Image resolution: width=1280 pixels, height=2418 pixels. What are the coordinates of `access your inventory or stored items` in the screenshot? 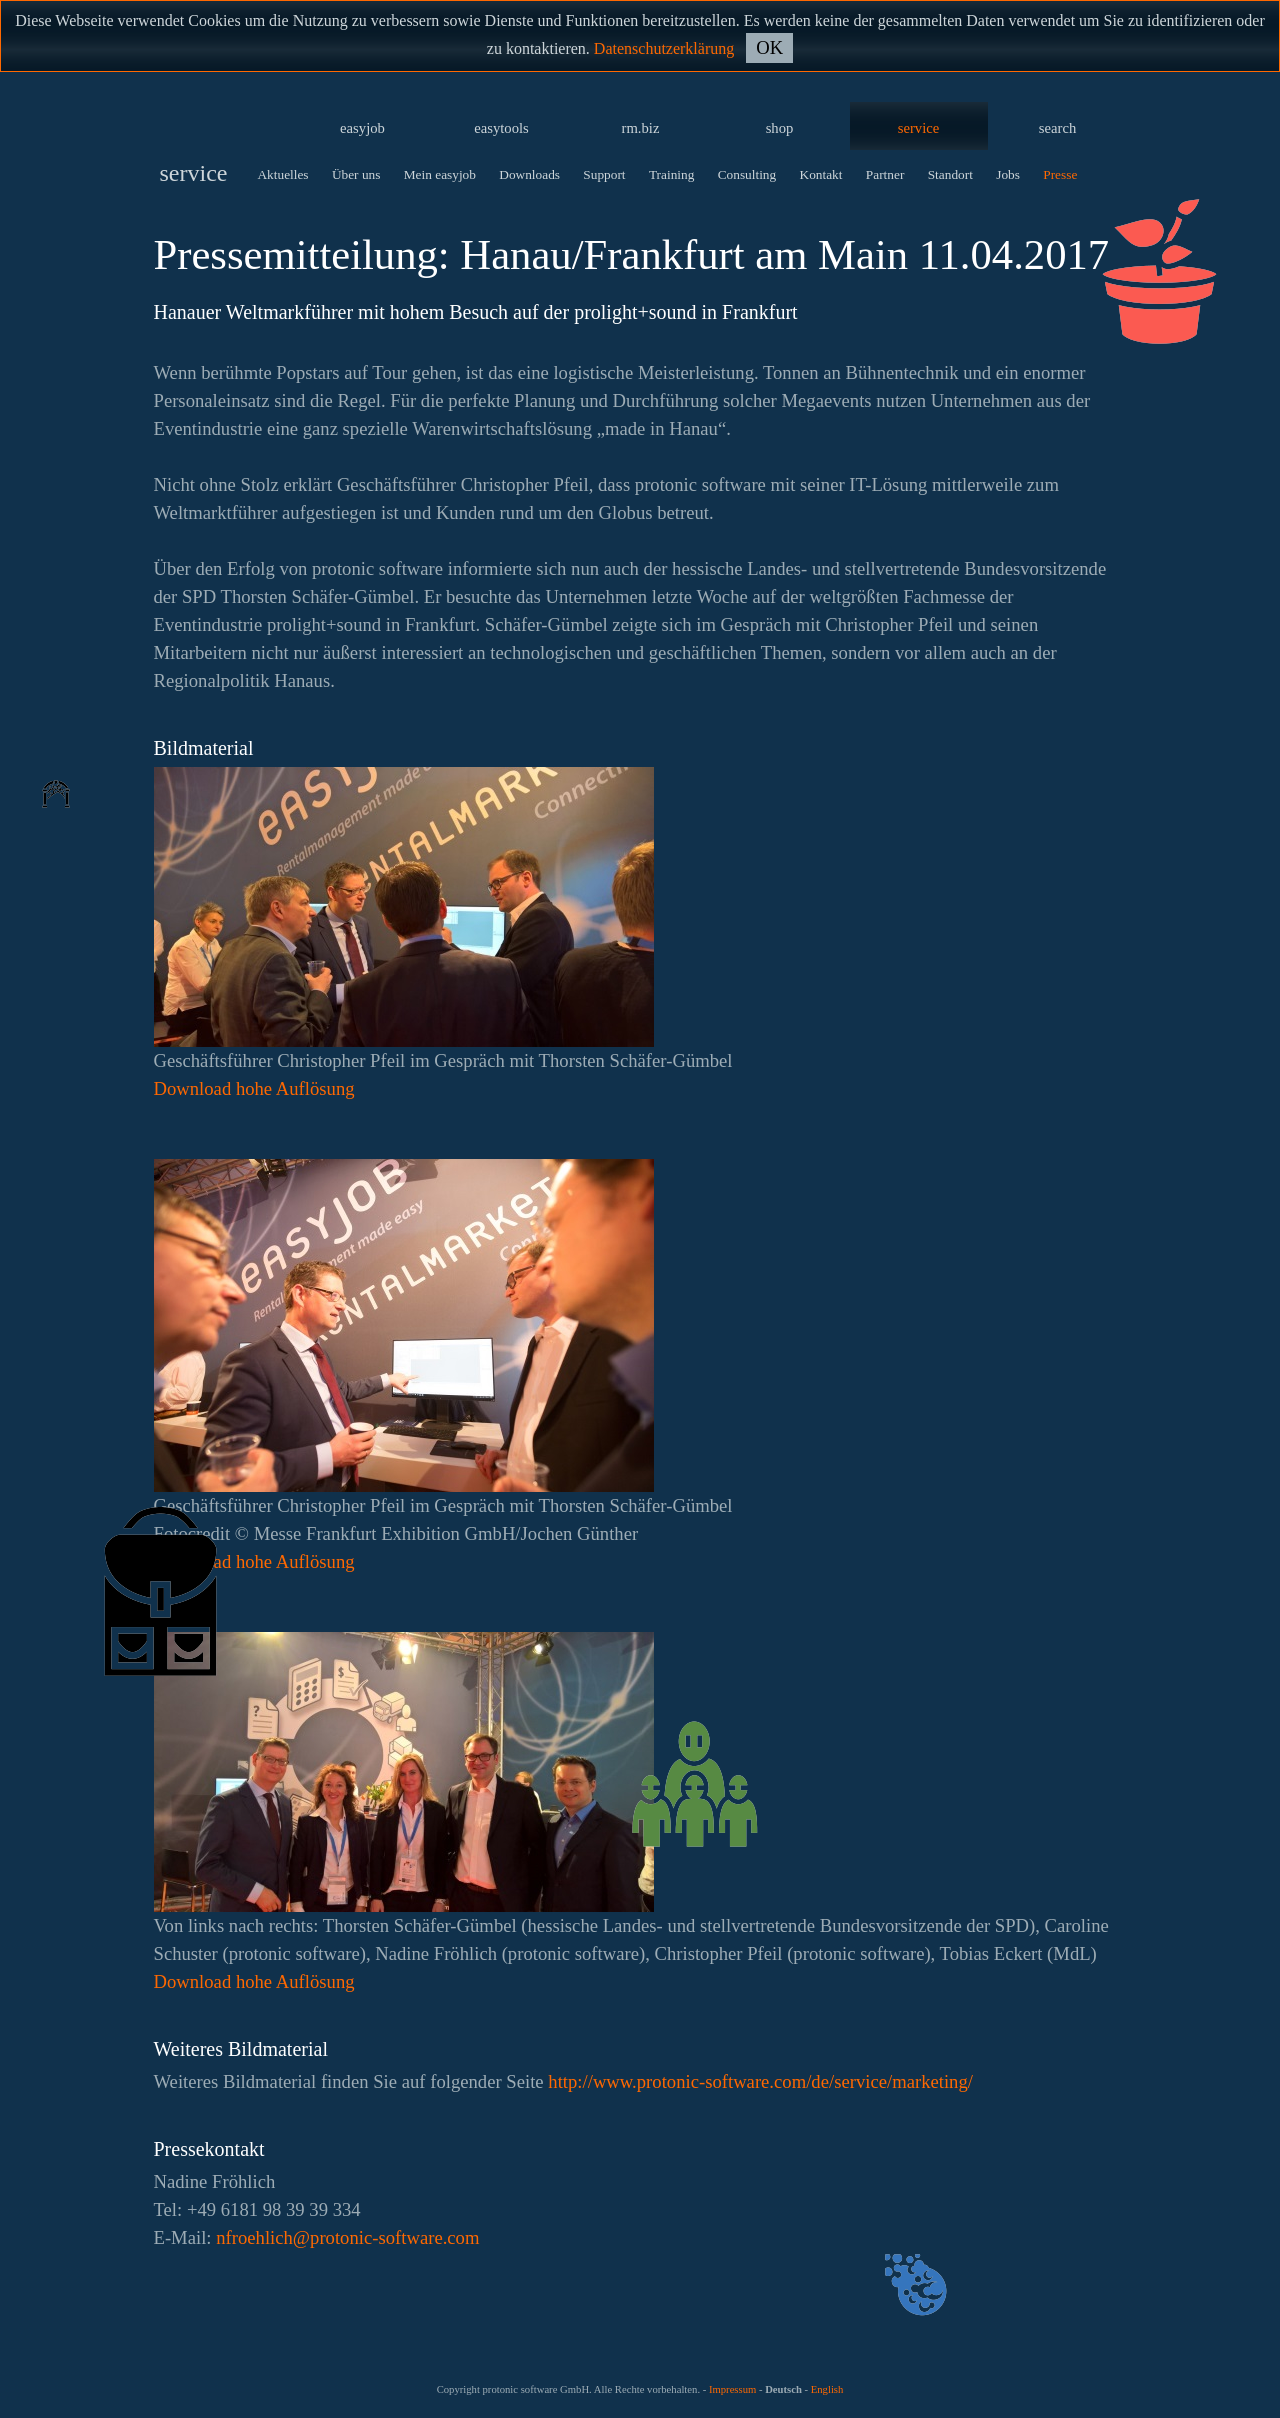 It's located at (160, 1590).